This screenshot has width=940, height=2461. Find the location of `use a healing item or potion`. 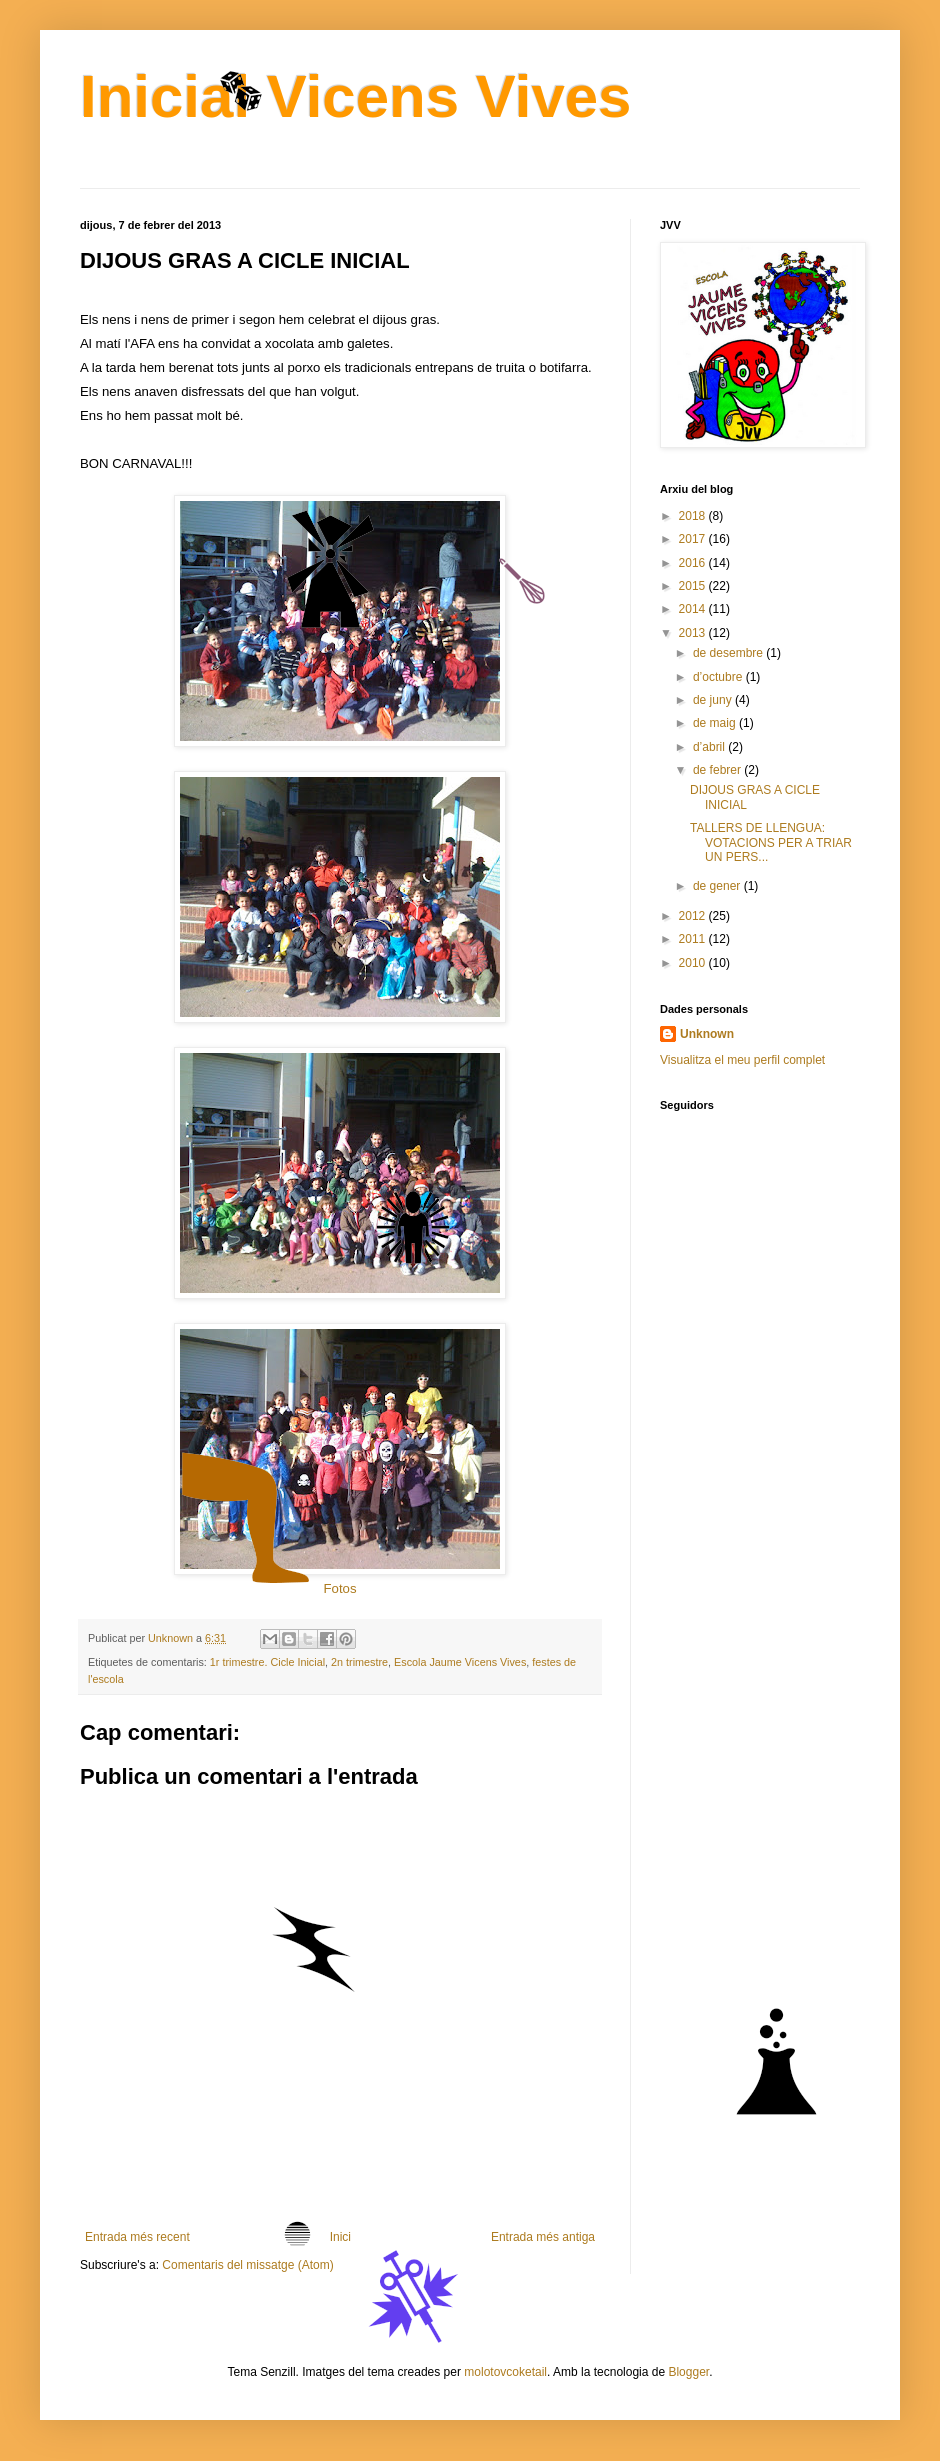

use a healing item or potion is located at coordinates (412, 2296).